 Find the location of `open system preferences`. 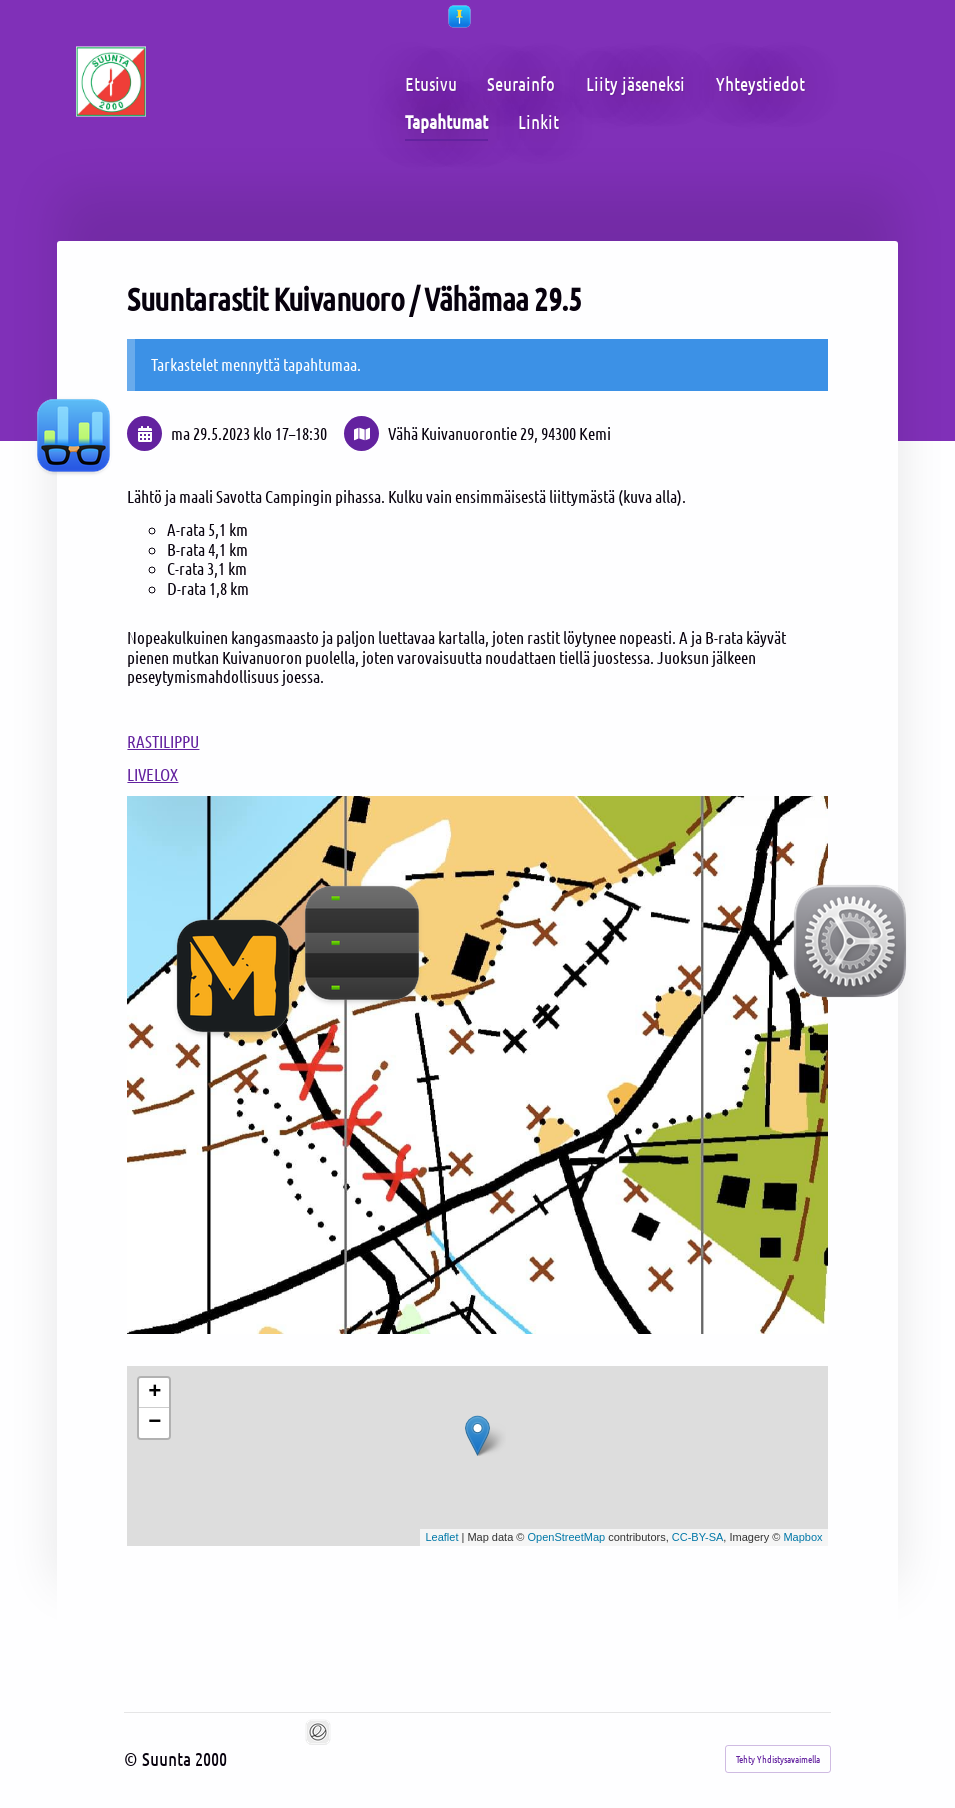

open system preferences is located at coordinates (850, 941).